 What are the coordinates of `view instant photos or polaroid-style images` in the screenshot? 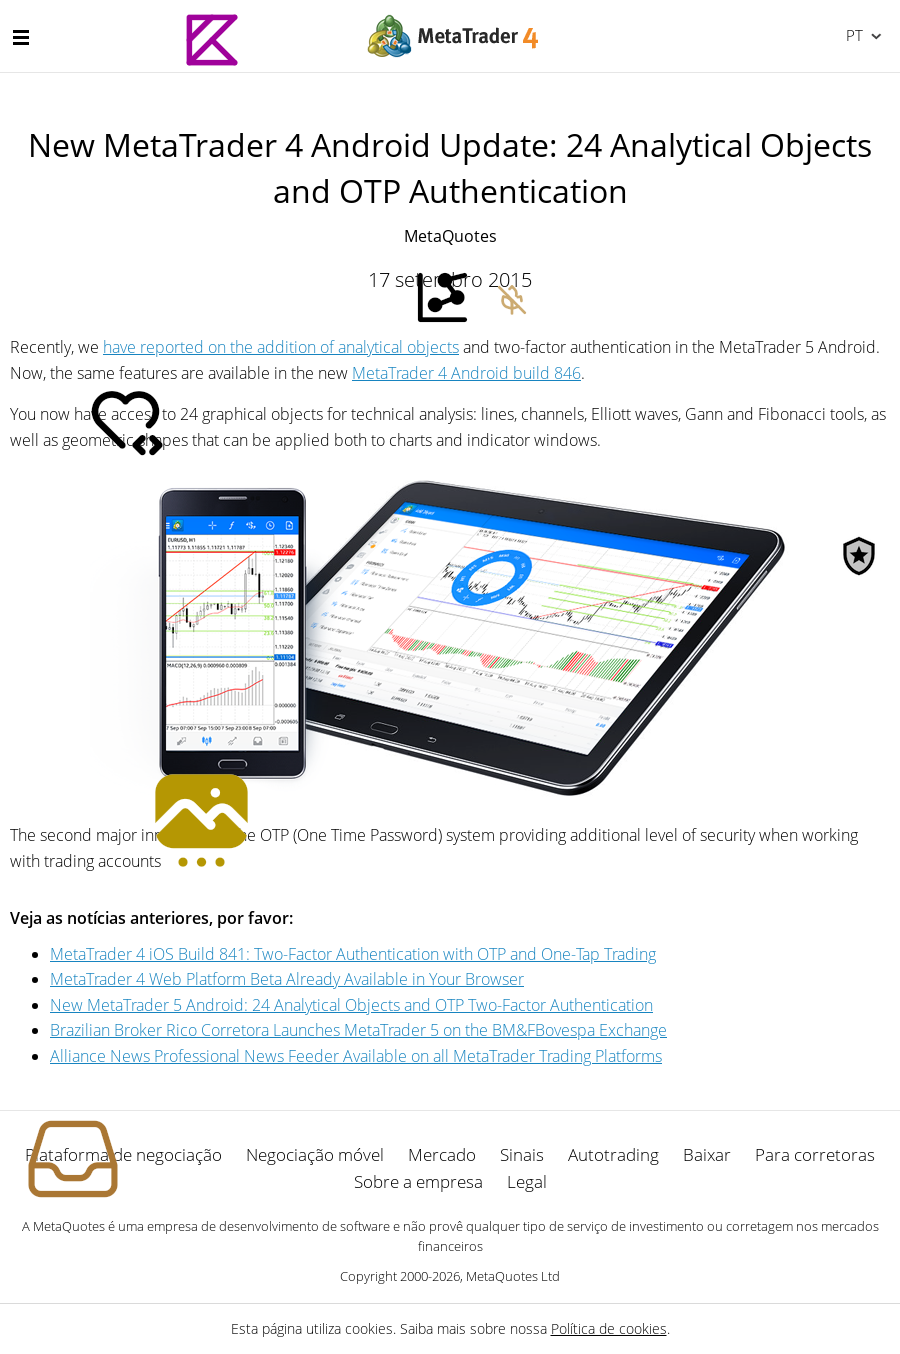 It's located at (201, 820).